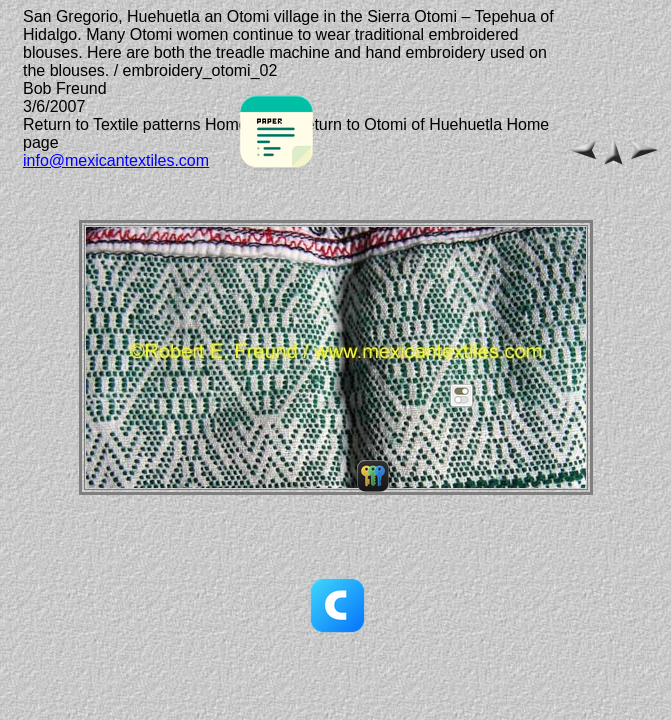  I want to click on open the Cura 3D printing slicer application, so click(337, 605).